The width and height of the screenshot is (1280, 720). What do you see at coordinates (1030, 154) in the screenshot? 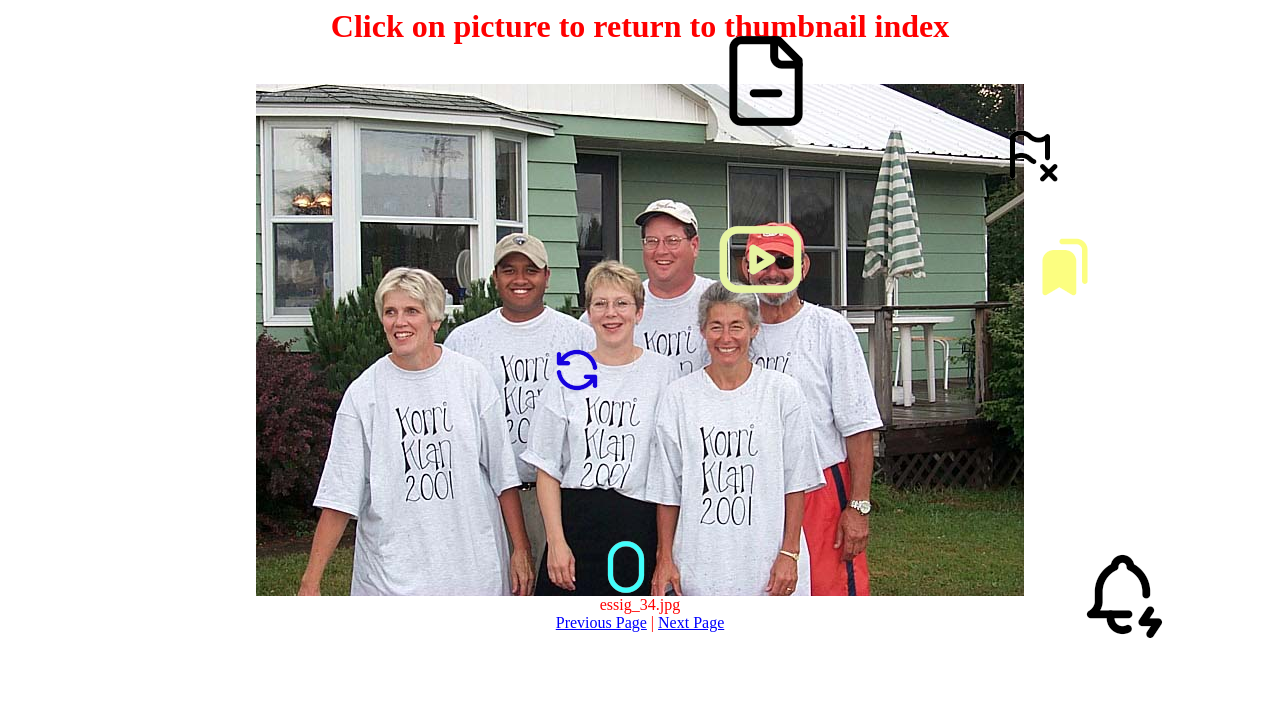
I see `remove a flagged item` at bounding box center [1030, 154].